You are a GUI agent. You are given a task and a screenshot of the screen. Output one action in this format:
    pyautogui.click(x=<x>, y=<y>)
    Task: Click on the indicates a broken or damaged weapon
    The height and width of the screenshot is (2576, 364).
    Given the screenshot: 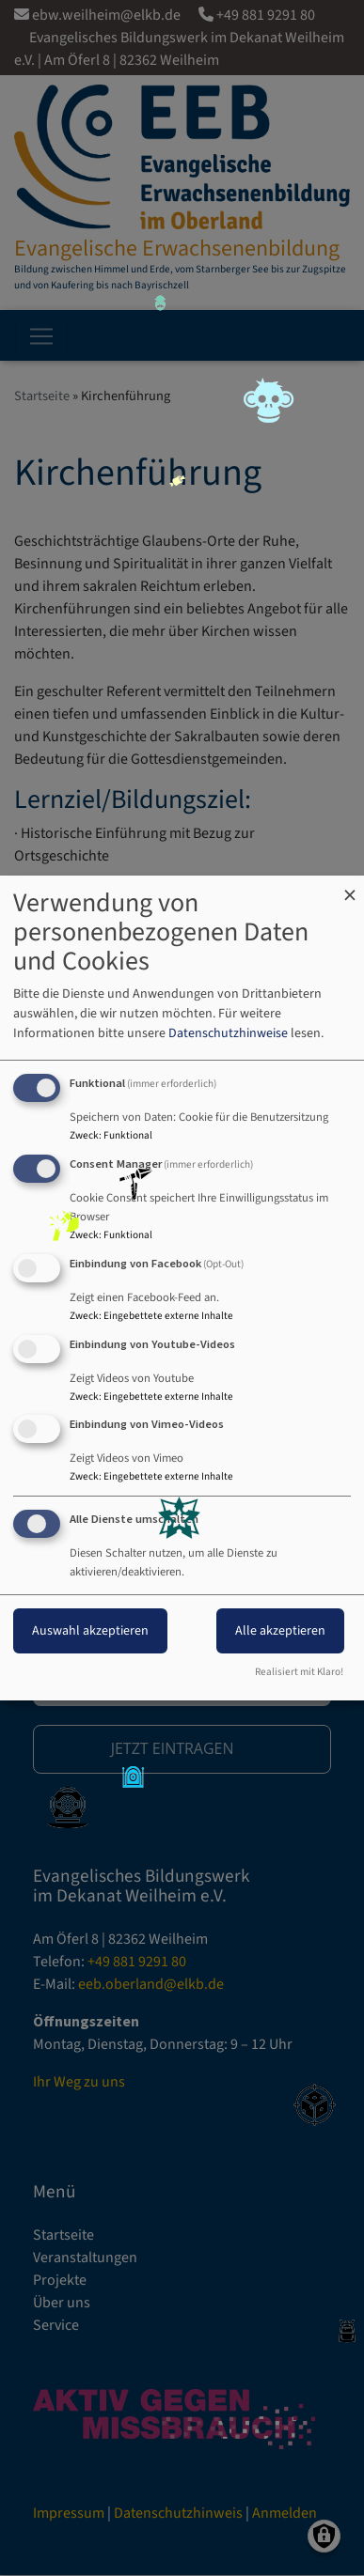 What is the action you would take?
    pyautogui.click(x=63, y=1225)
    